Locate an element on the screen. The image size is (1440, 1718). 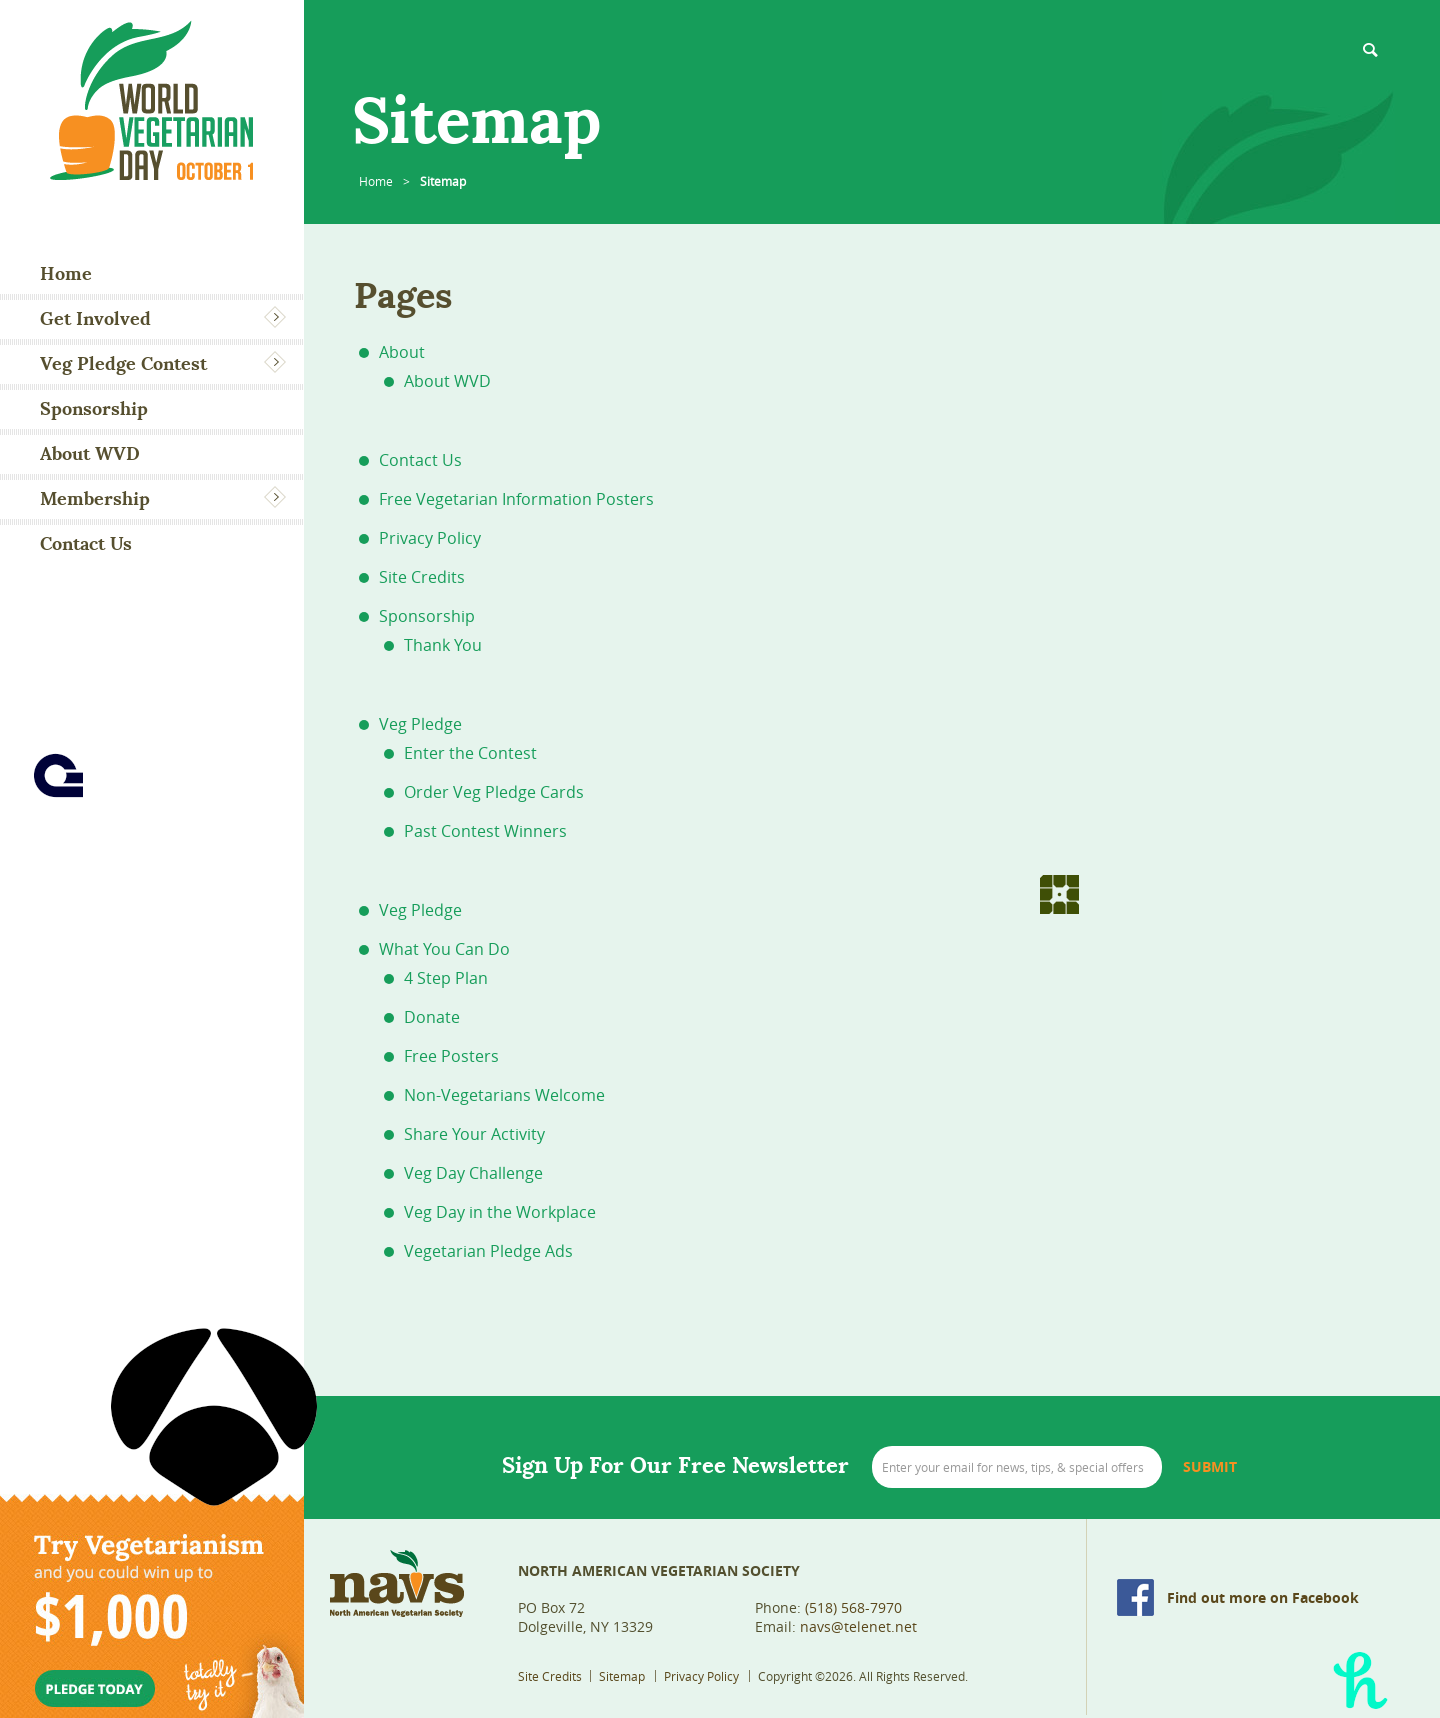
open the Antena 3 app is located at coordinates (214, 1417).